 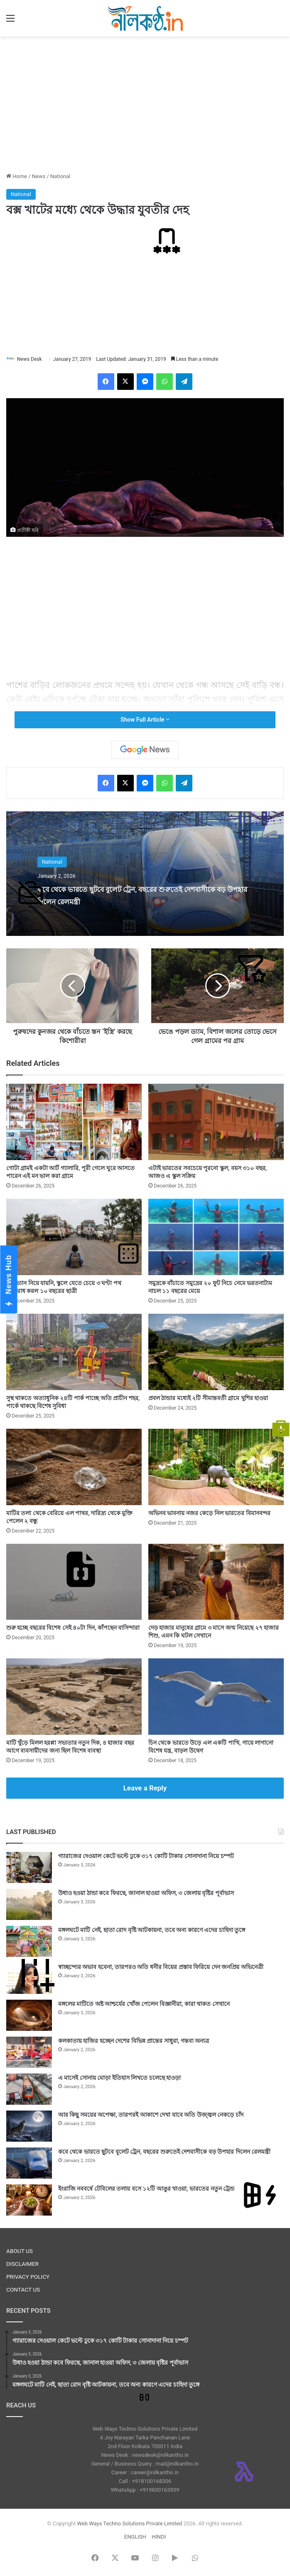 I want to click on indicates work mode is disabled, so click(x=30, y=893).